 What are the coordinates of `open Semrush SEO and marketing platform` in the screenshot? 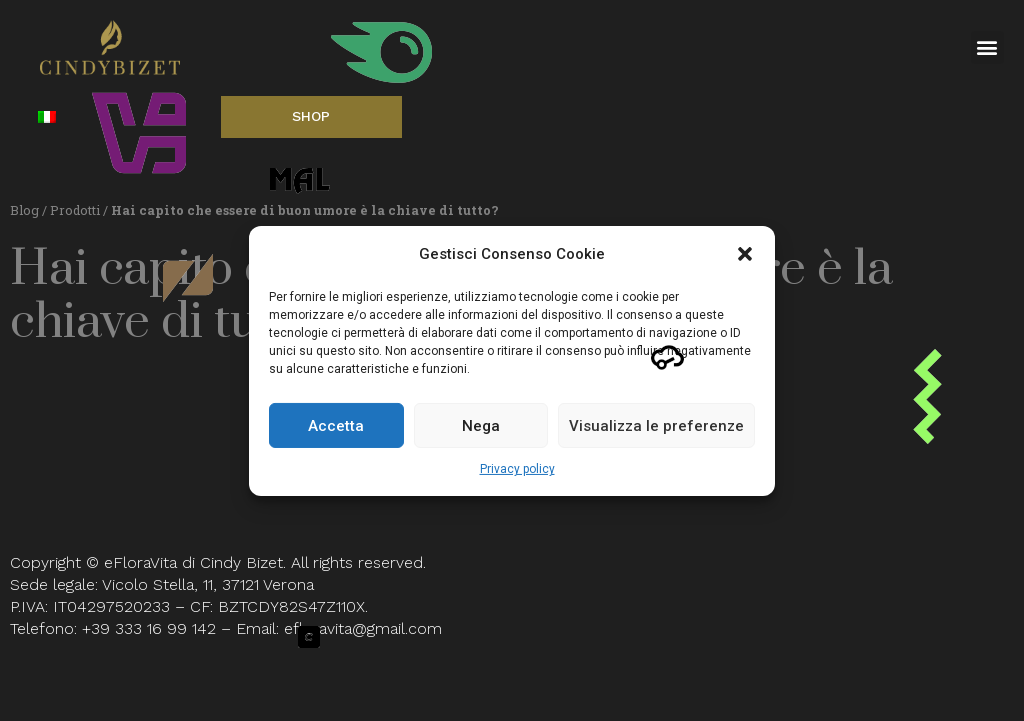 It's located at (381, 52).